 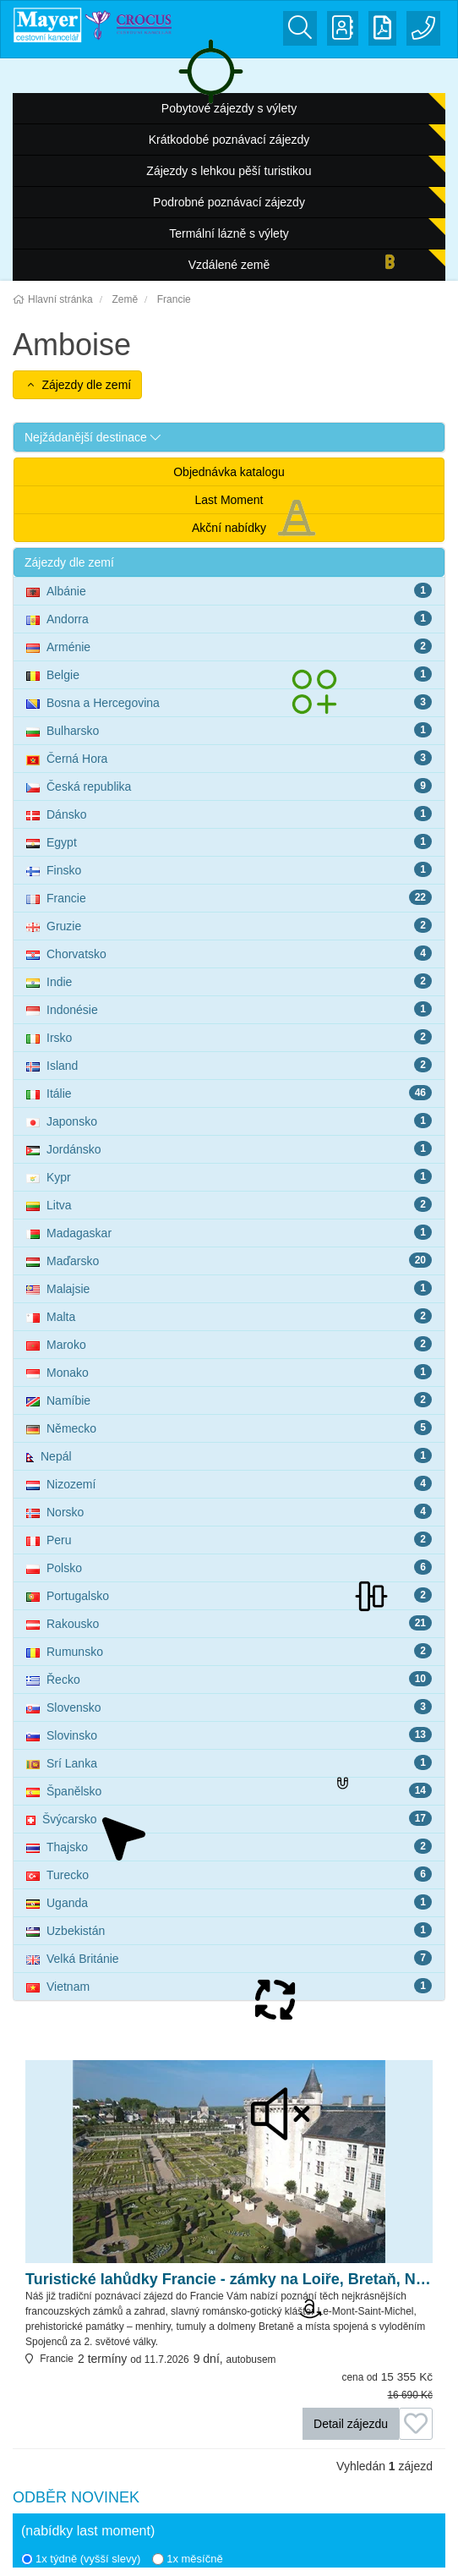 What do you see at coordinates (309, 2308) in the screenshot?
I see `open the Amazon app or website` at bounding box center [309, 2308].